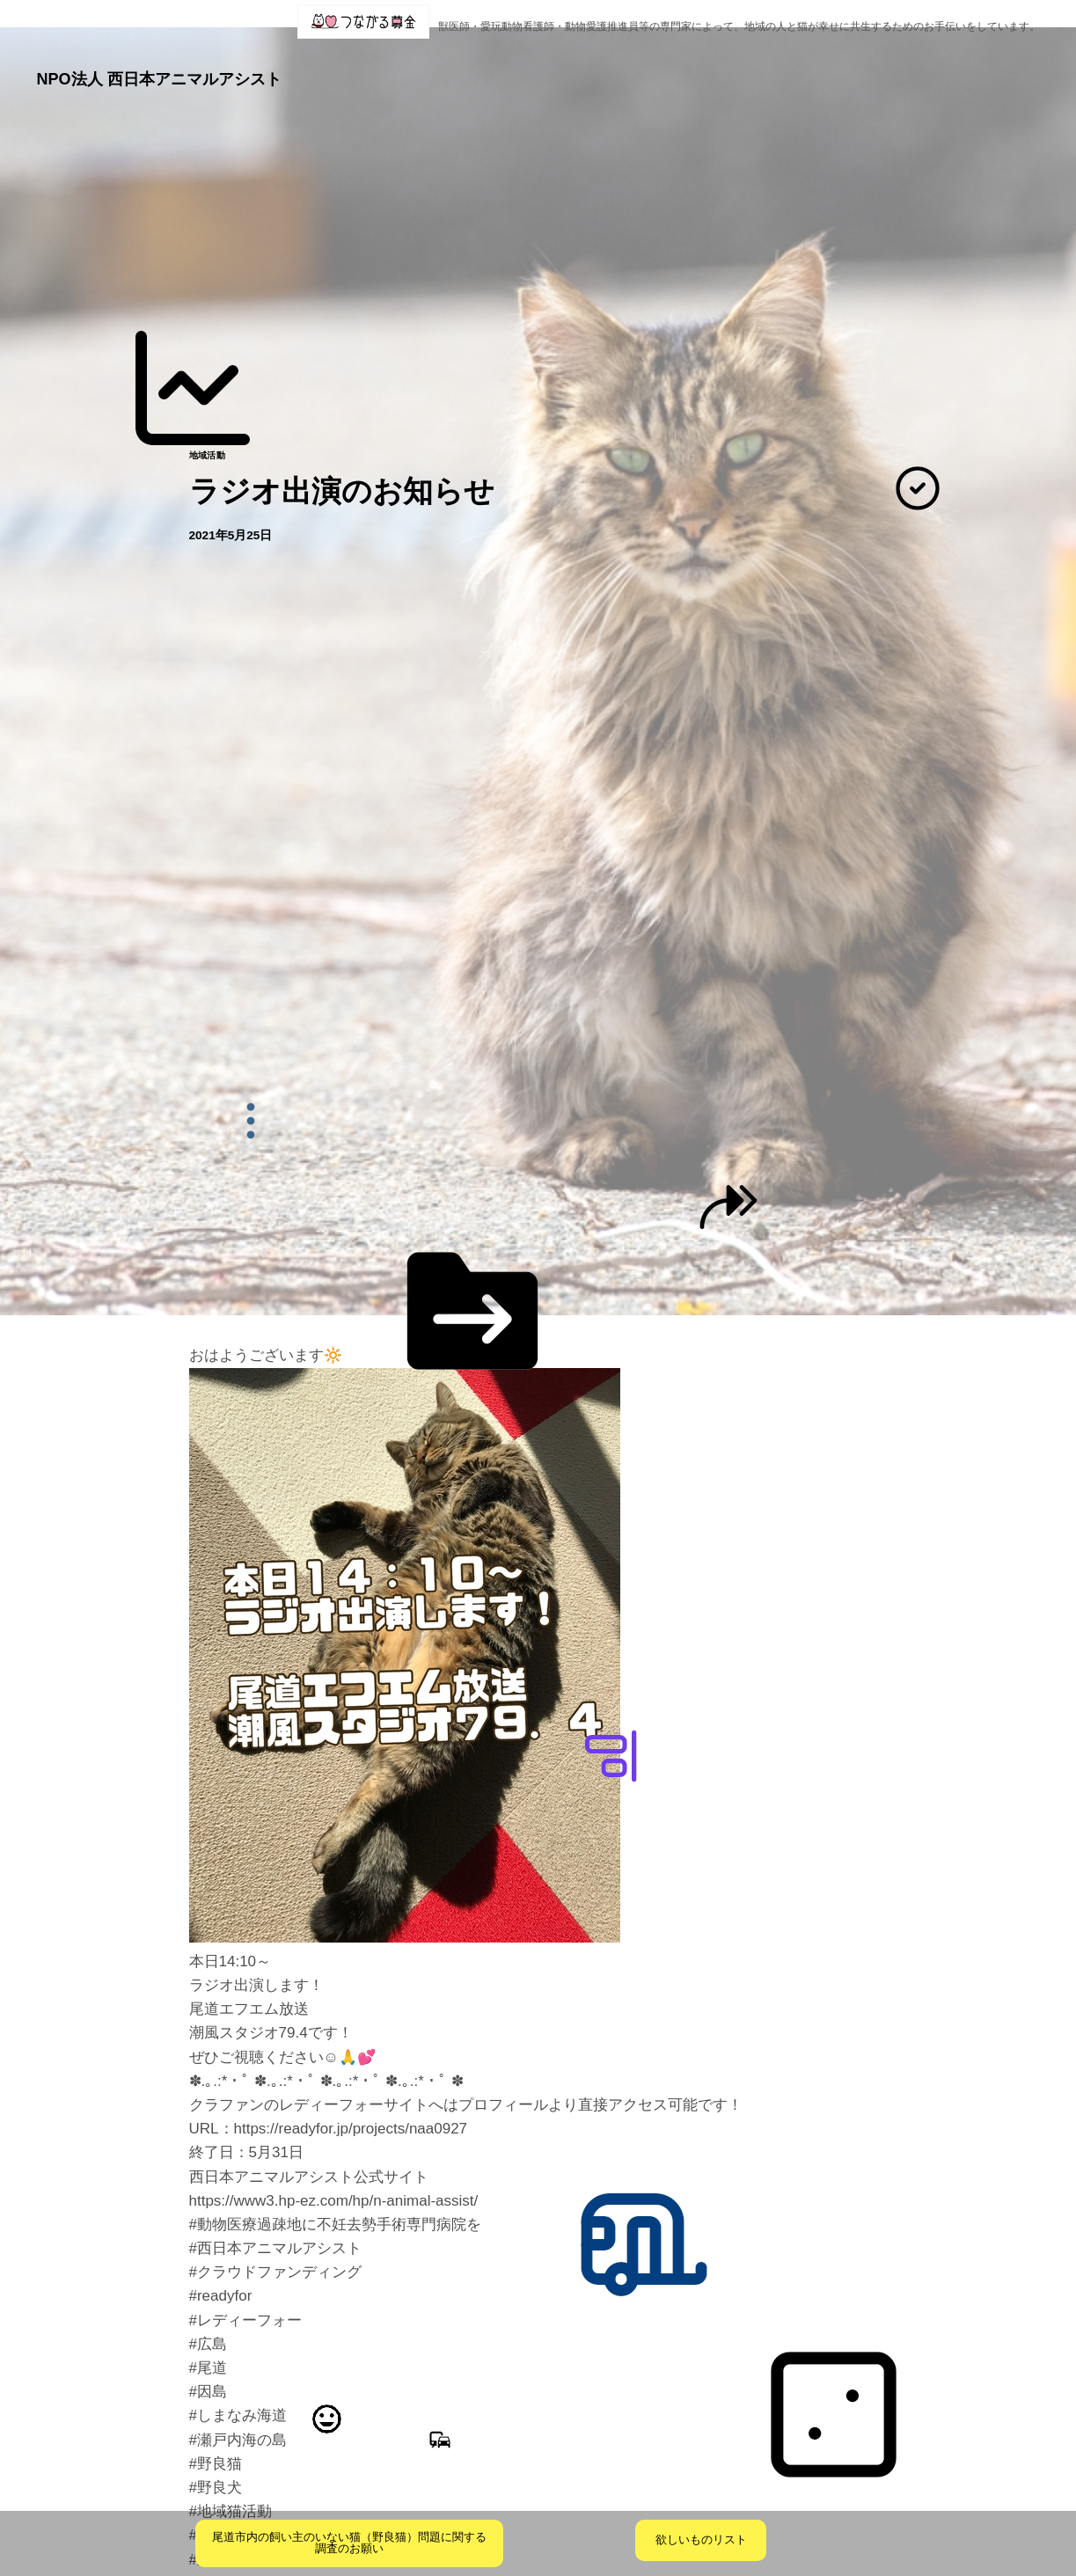 Image resolution: width=1076 pixels, height=2576 pixels. I want to click on view analytics and trends, so click(193, 388).